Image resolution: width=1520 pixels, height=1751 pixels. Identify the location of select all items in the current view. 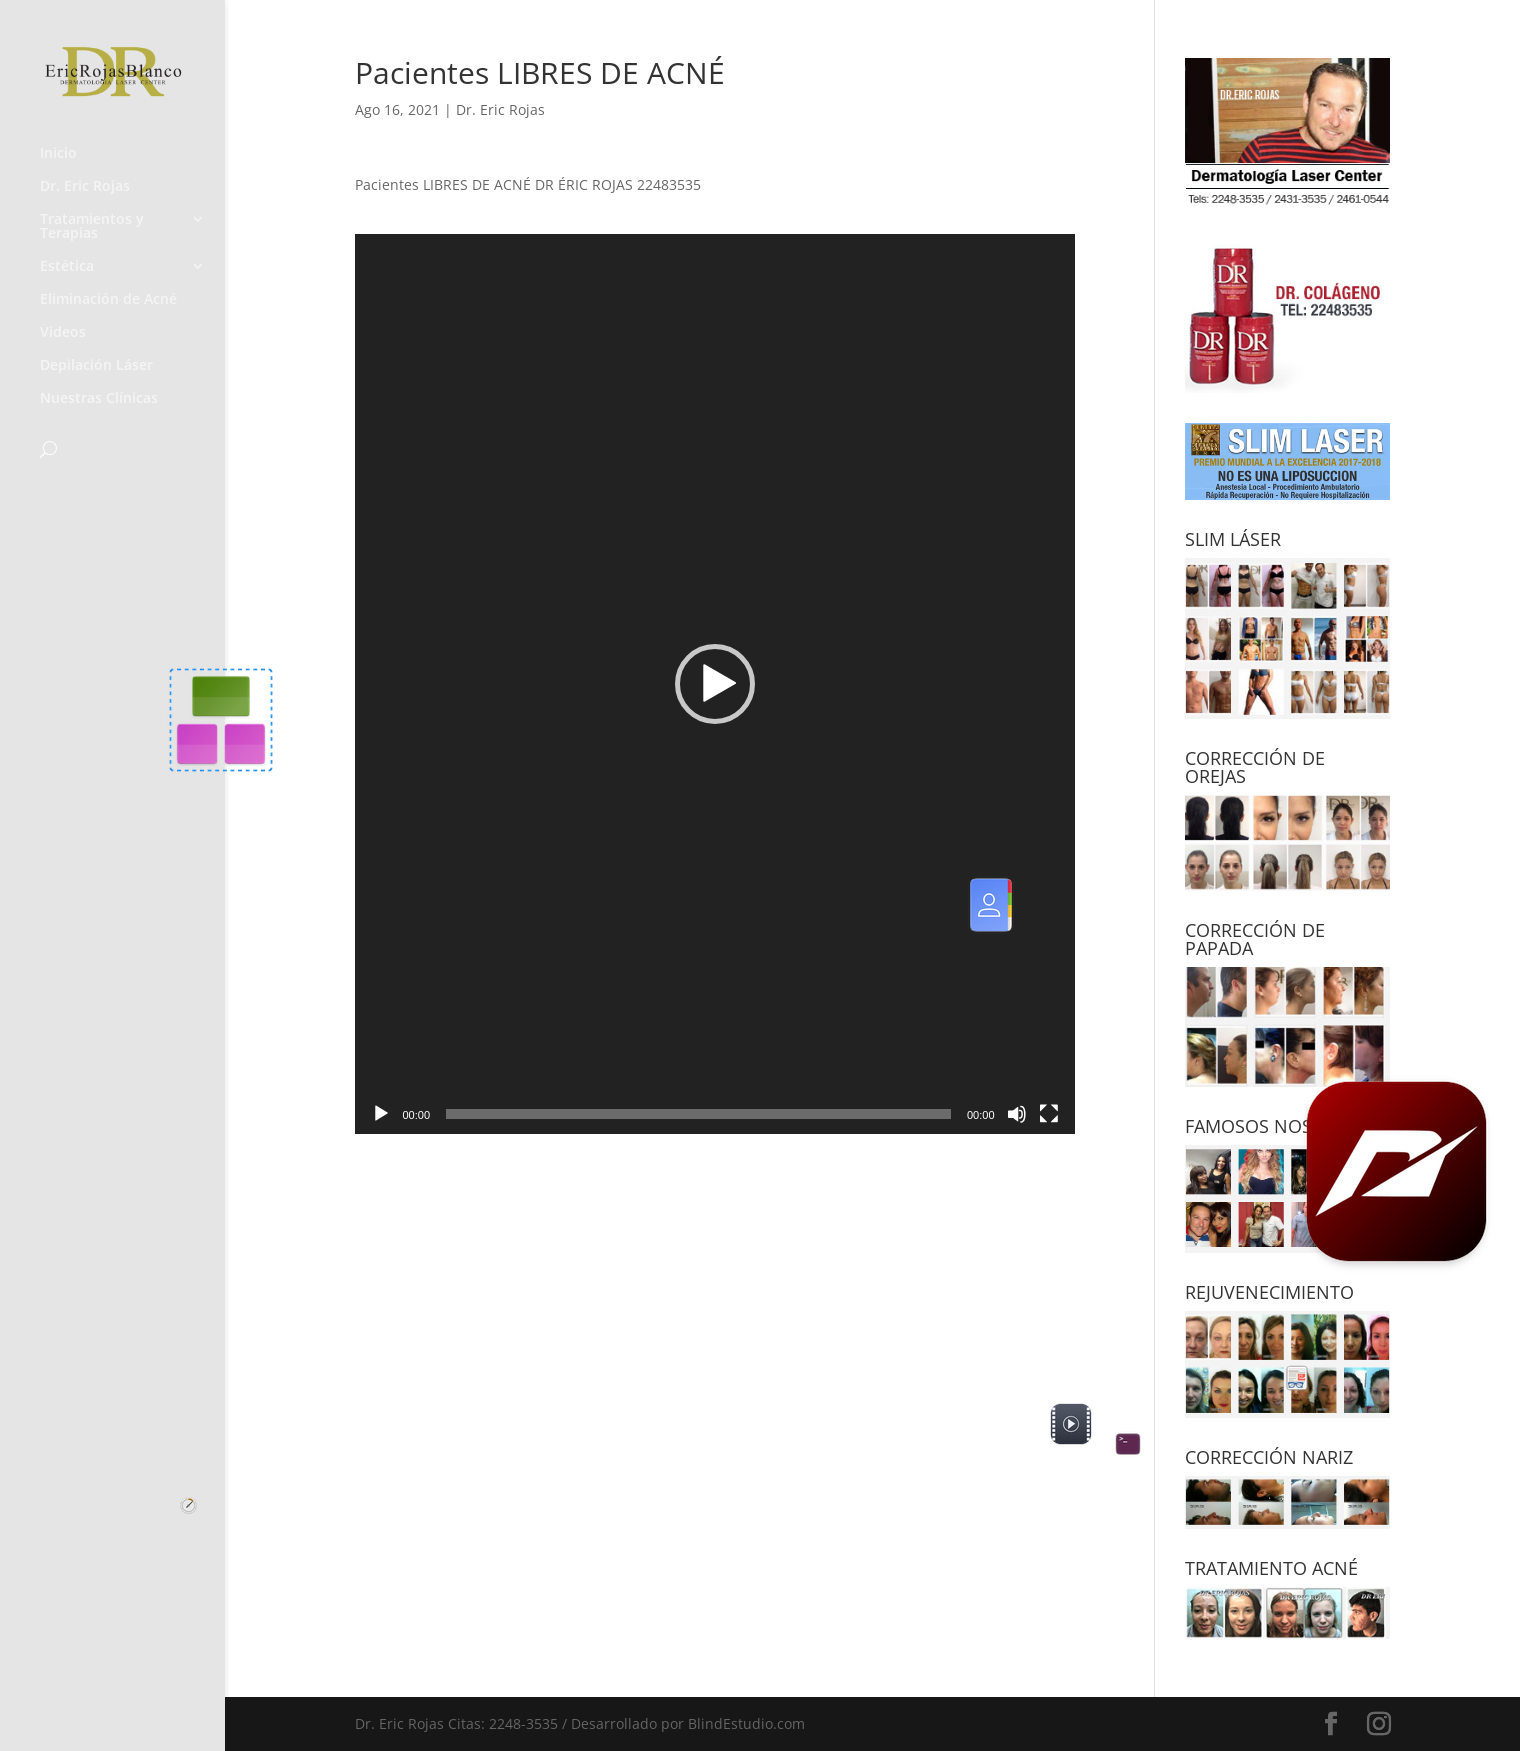
(221, 720).